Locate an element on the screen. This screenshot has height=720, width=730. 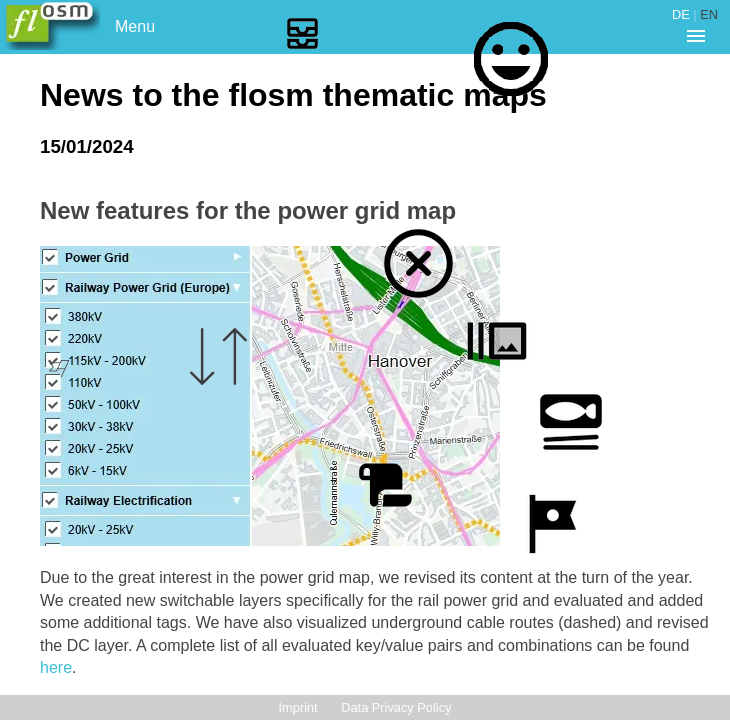
insert an emoji or emoticon is located at coordinates (511, 59).